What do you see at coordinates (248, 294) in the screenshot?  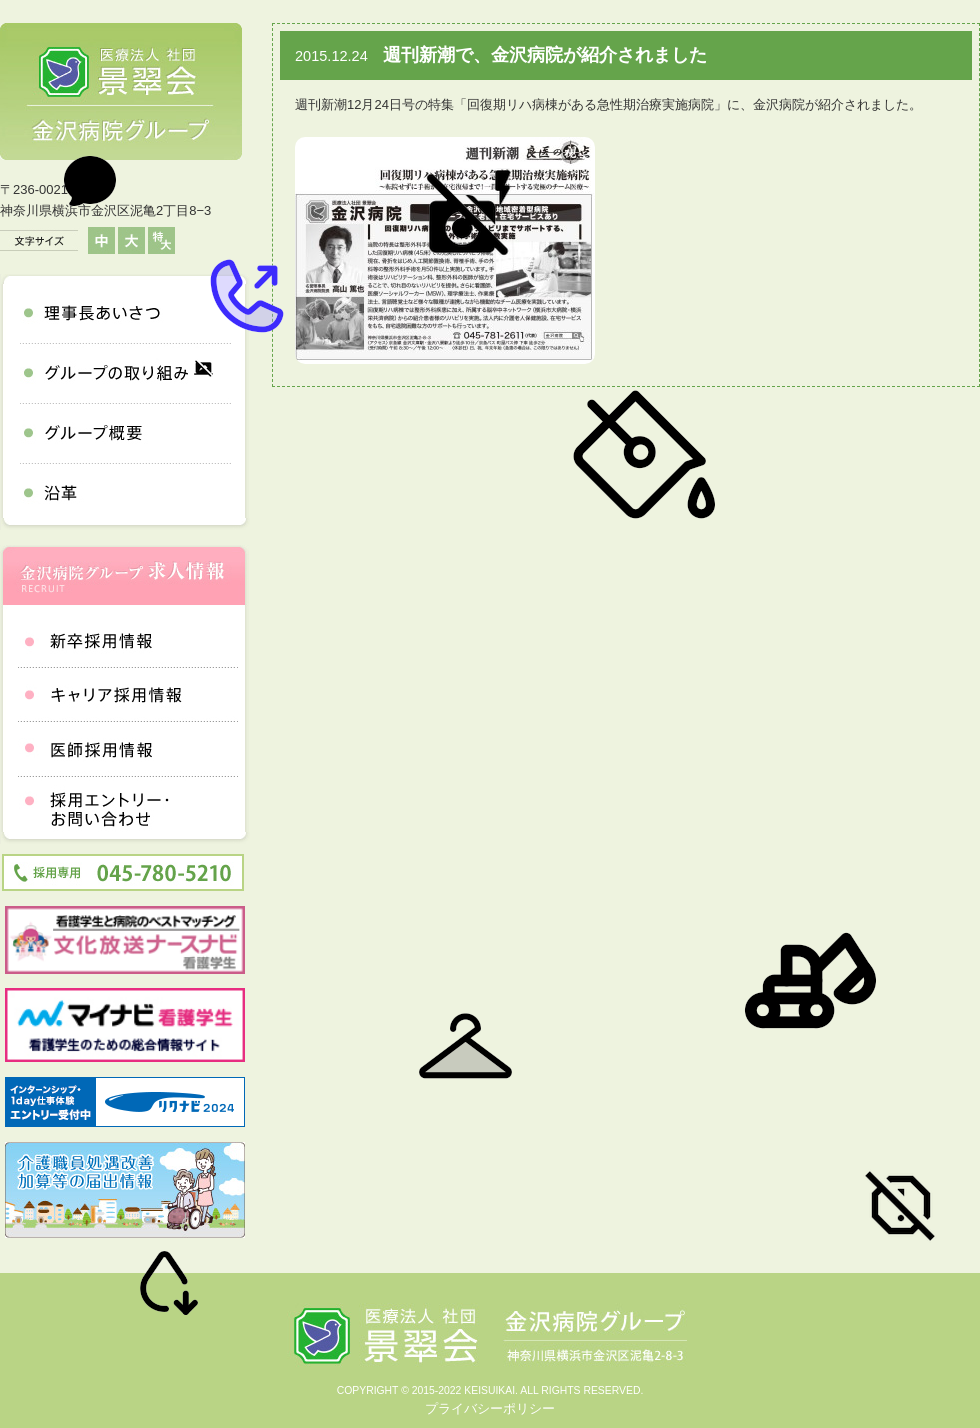 I see `make an outgoing call` at bounding box center [248, 294].